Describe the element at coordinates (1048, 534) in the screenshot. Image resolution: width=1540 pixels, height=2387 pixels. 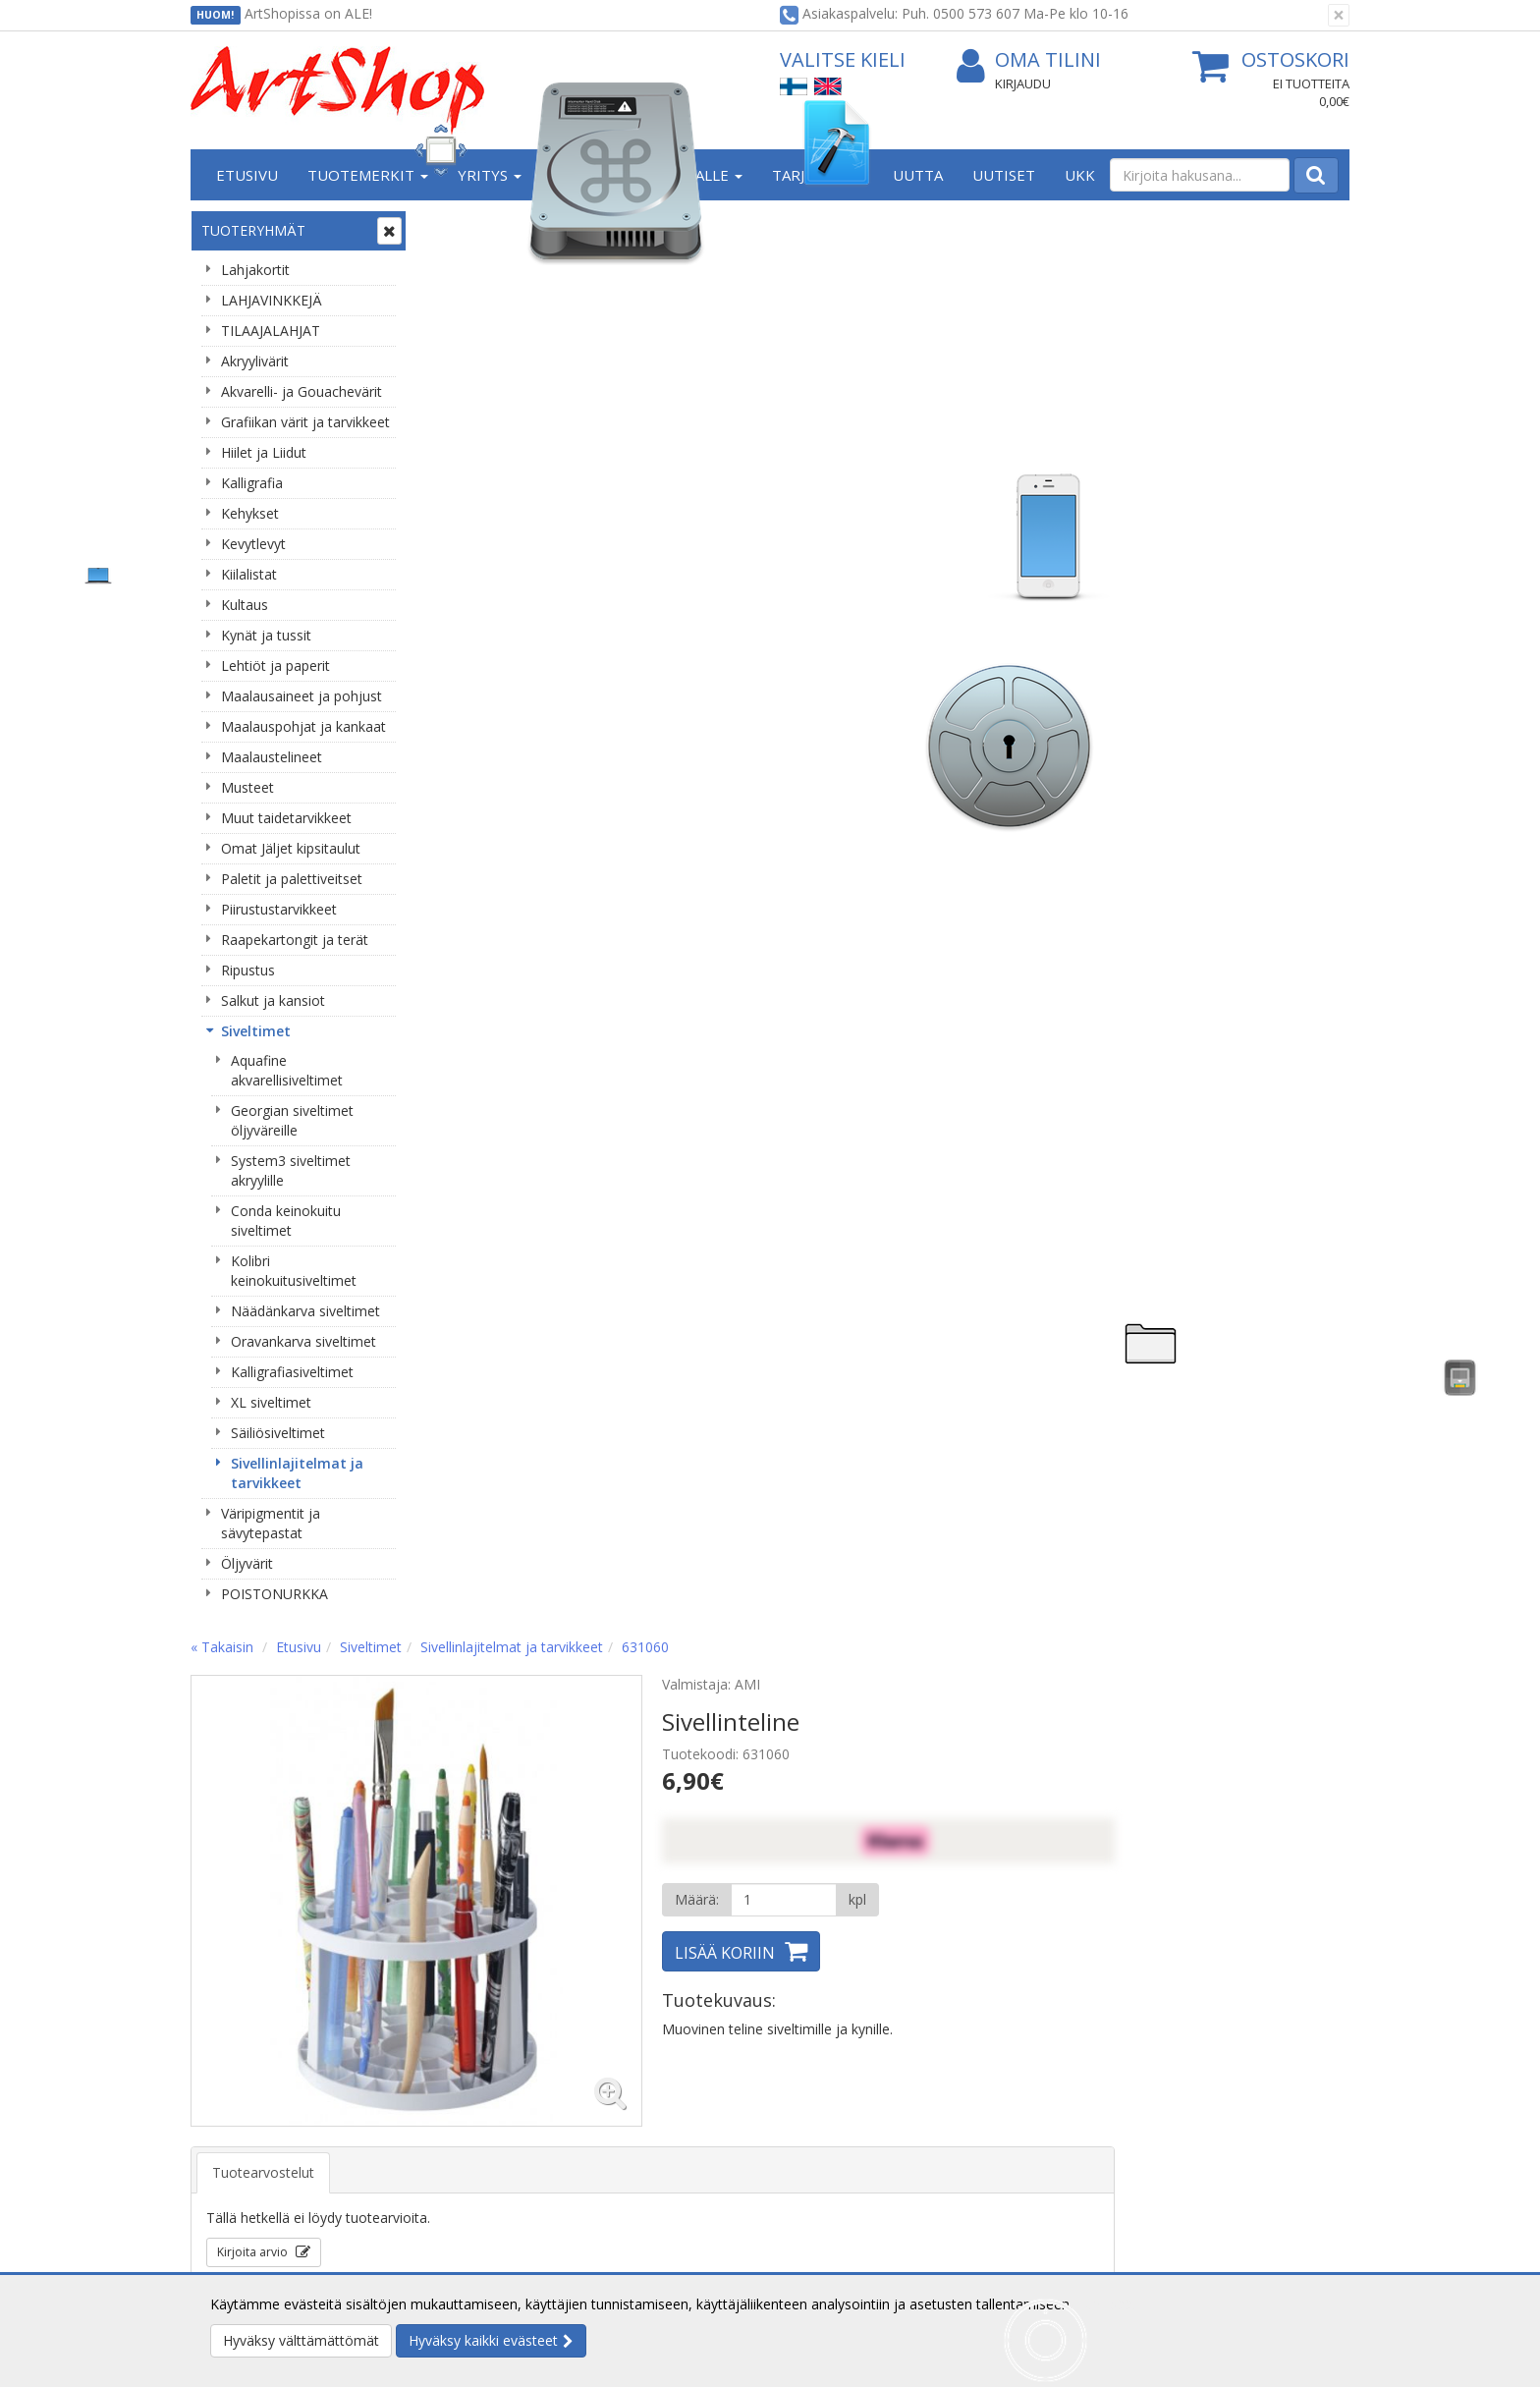
I see `connect or sync a white iPhone device` at that location.